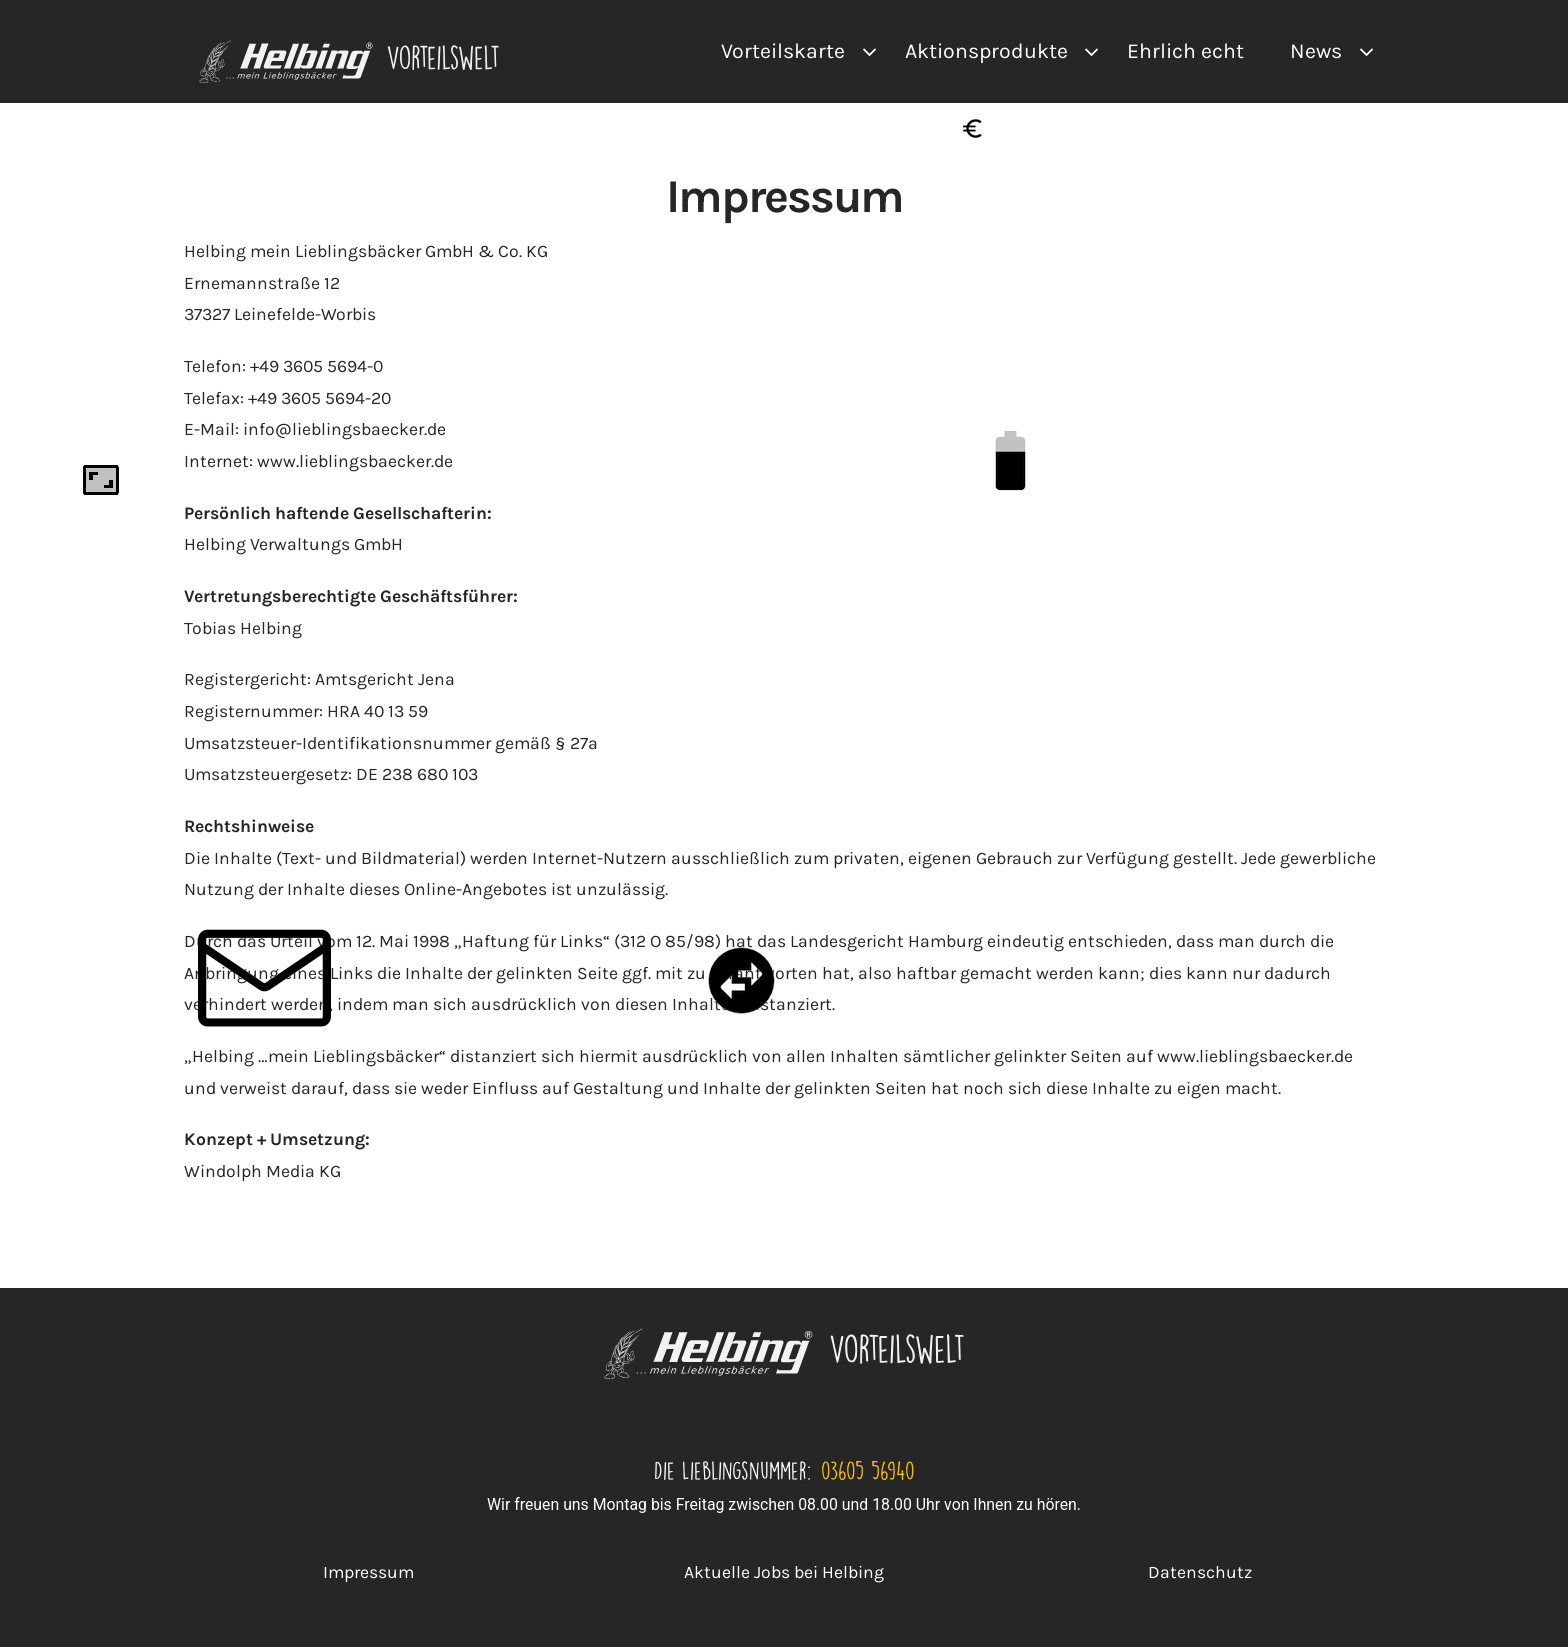 The height and width of the screenshot is (1647, 1568). I want to click on view prices in euros, so click(972, 128).